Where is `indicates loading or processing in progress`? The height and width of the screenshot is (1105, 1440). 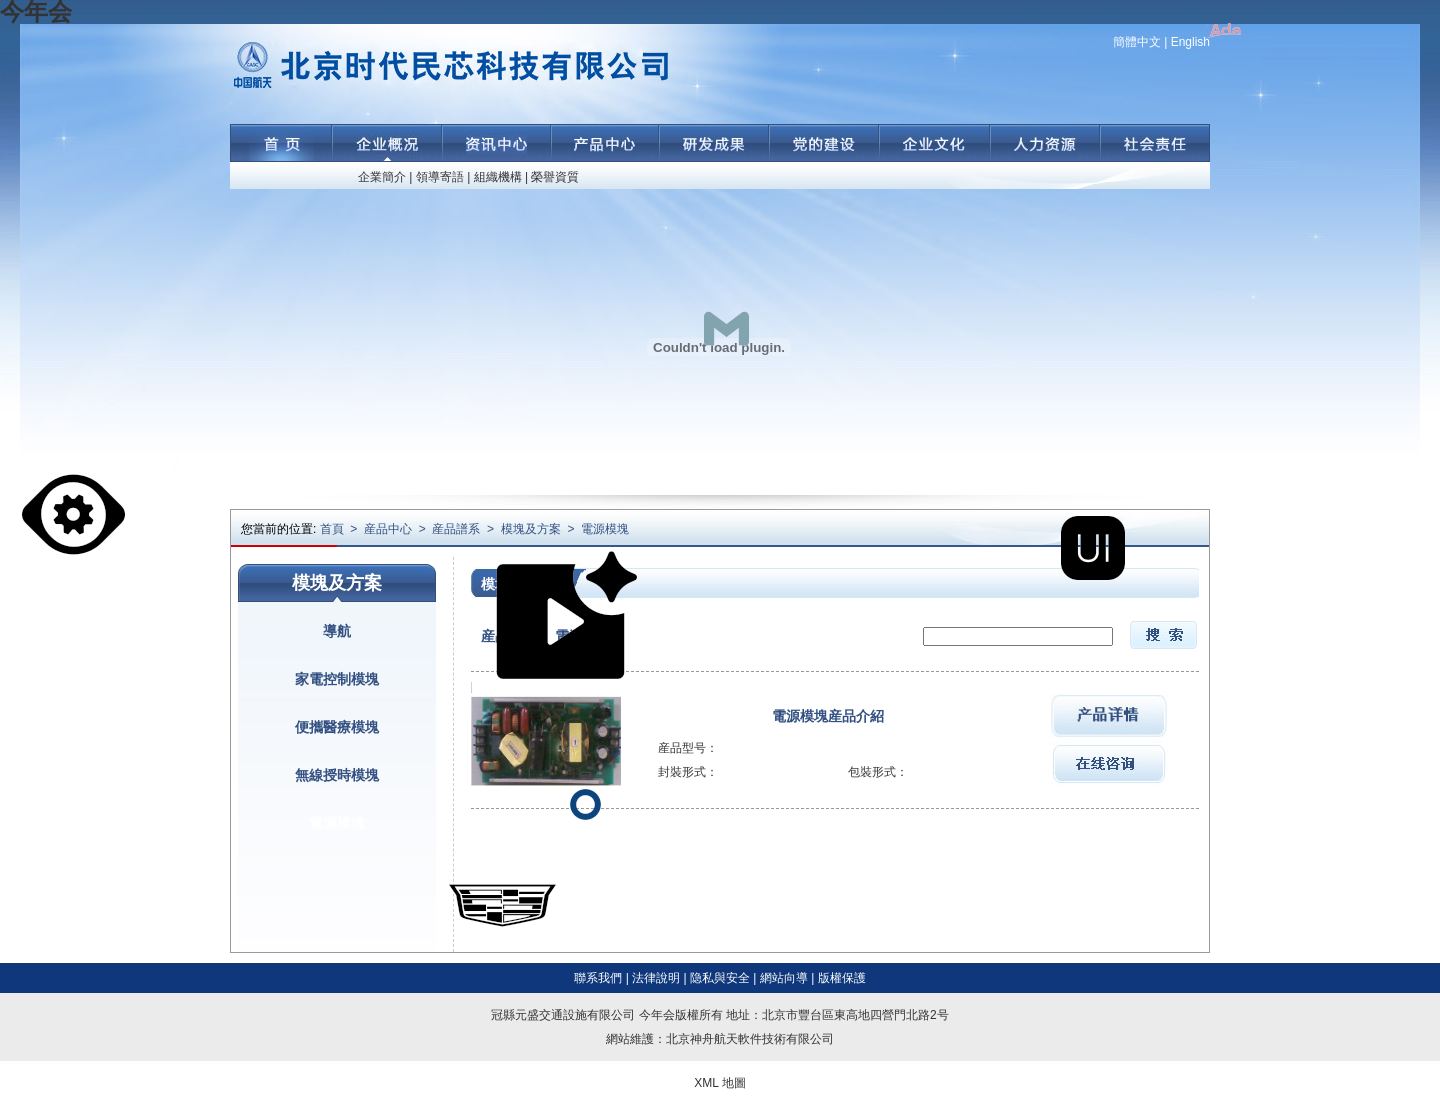
indicates loading or processing in progress is located at coordinates (585, 804).